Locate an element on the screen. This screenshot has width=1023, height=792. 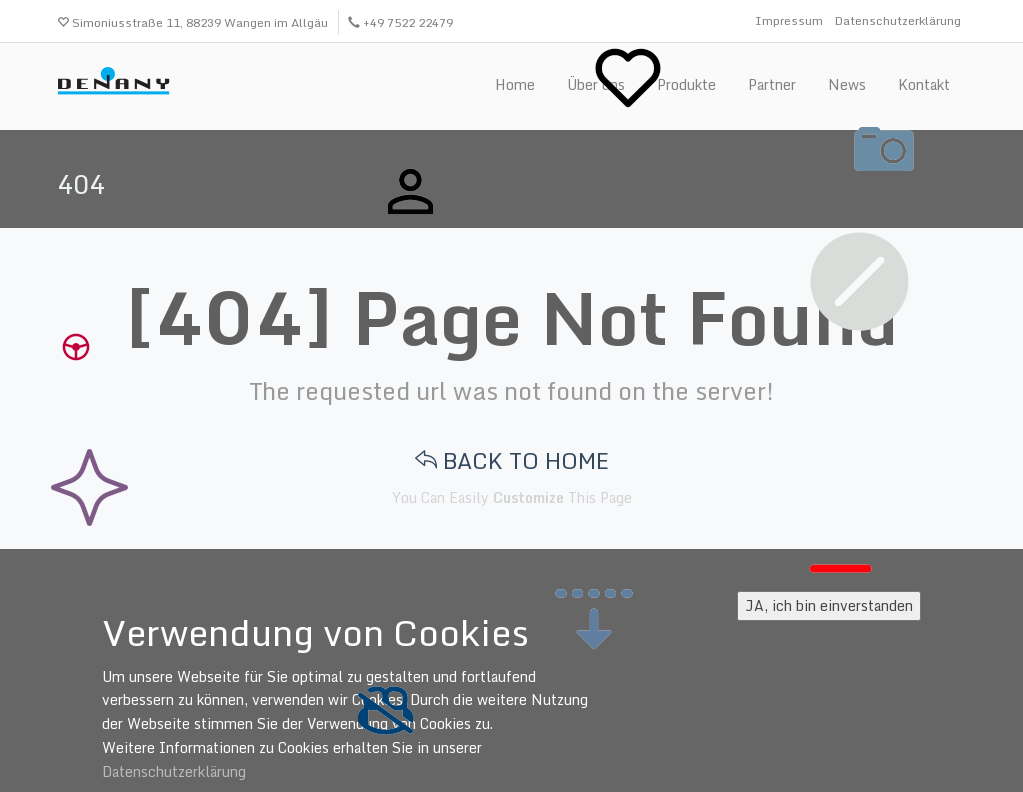
access vehicle or driving controls is located at coordinates (76, 347).